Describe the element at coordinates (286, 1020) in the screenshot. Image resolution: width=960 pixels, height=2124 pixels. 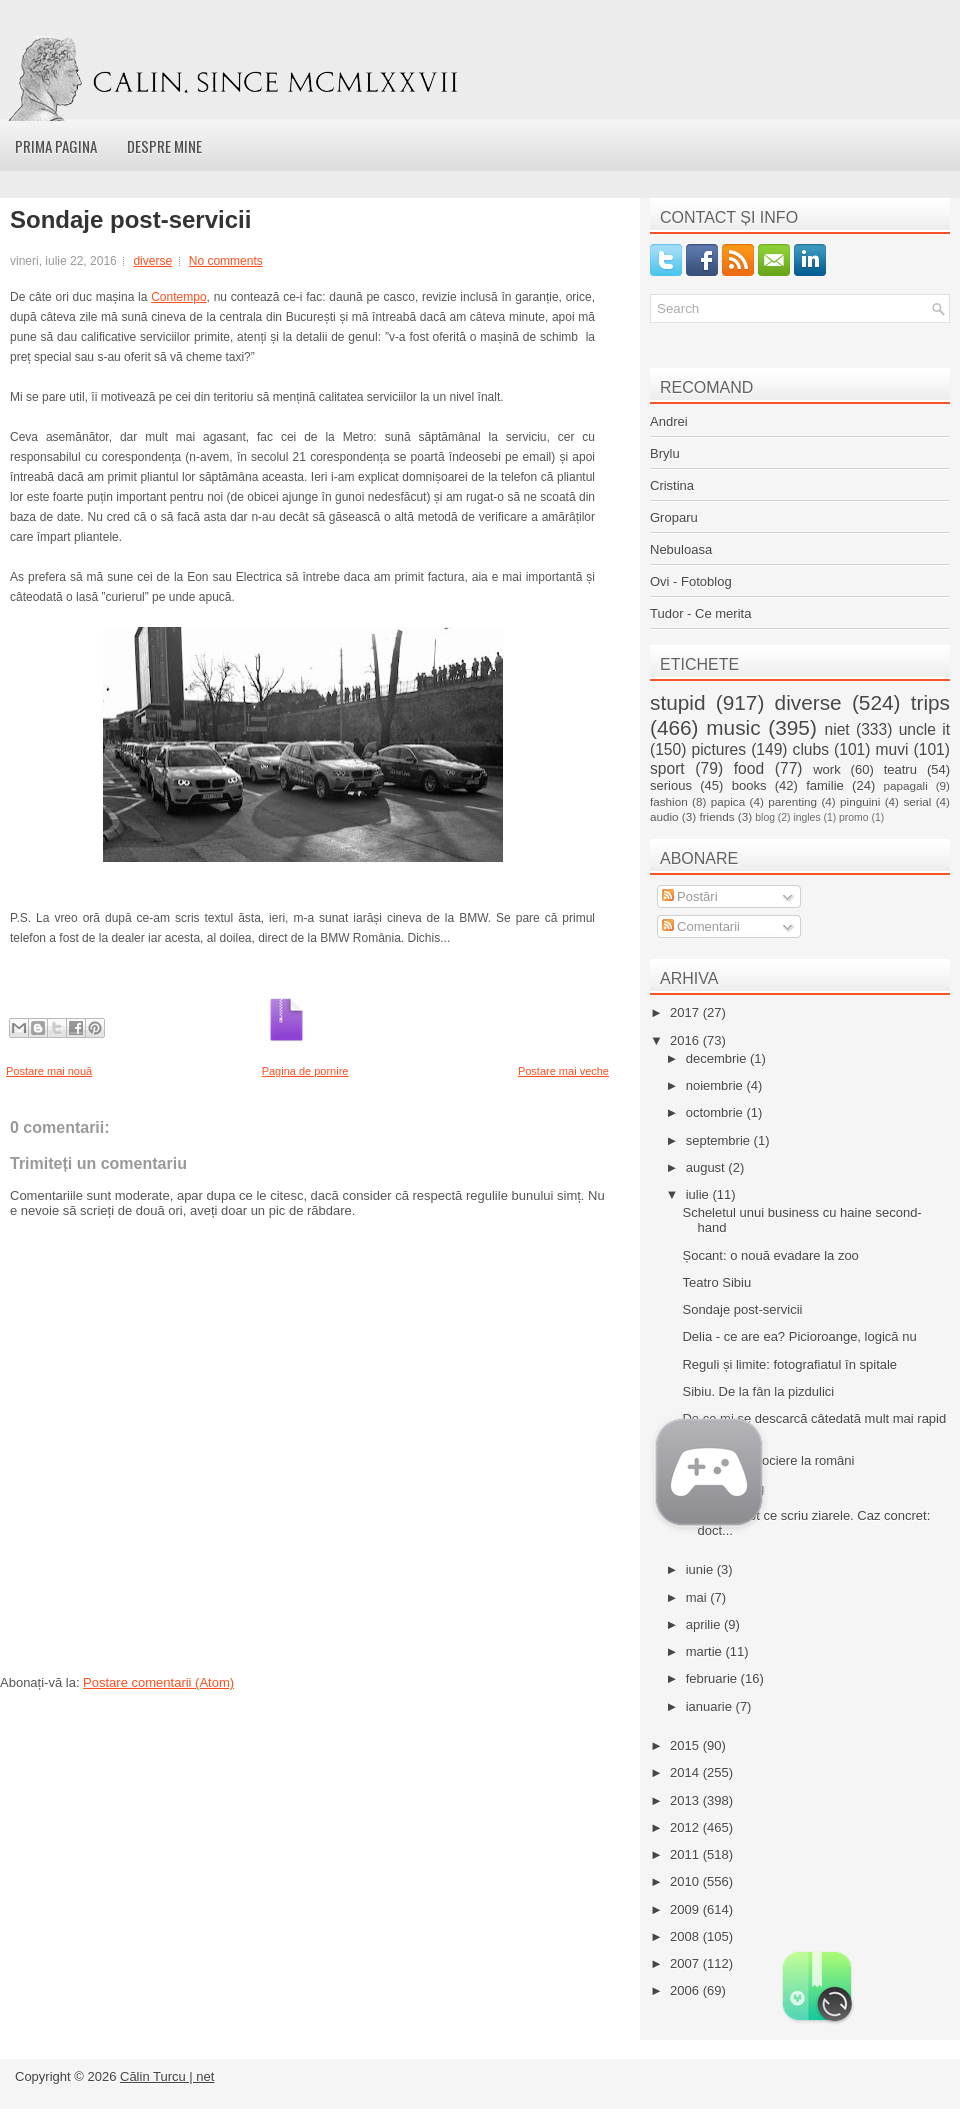
I see `a bzip-compressed tar archive file` at that location.